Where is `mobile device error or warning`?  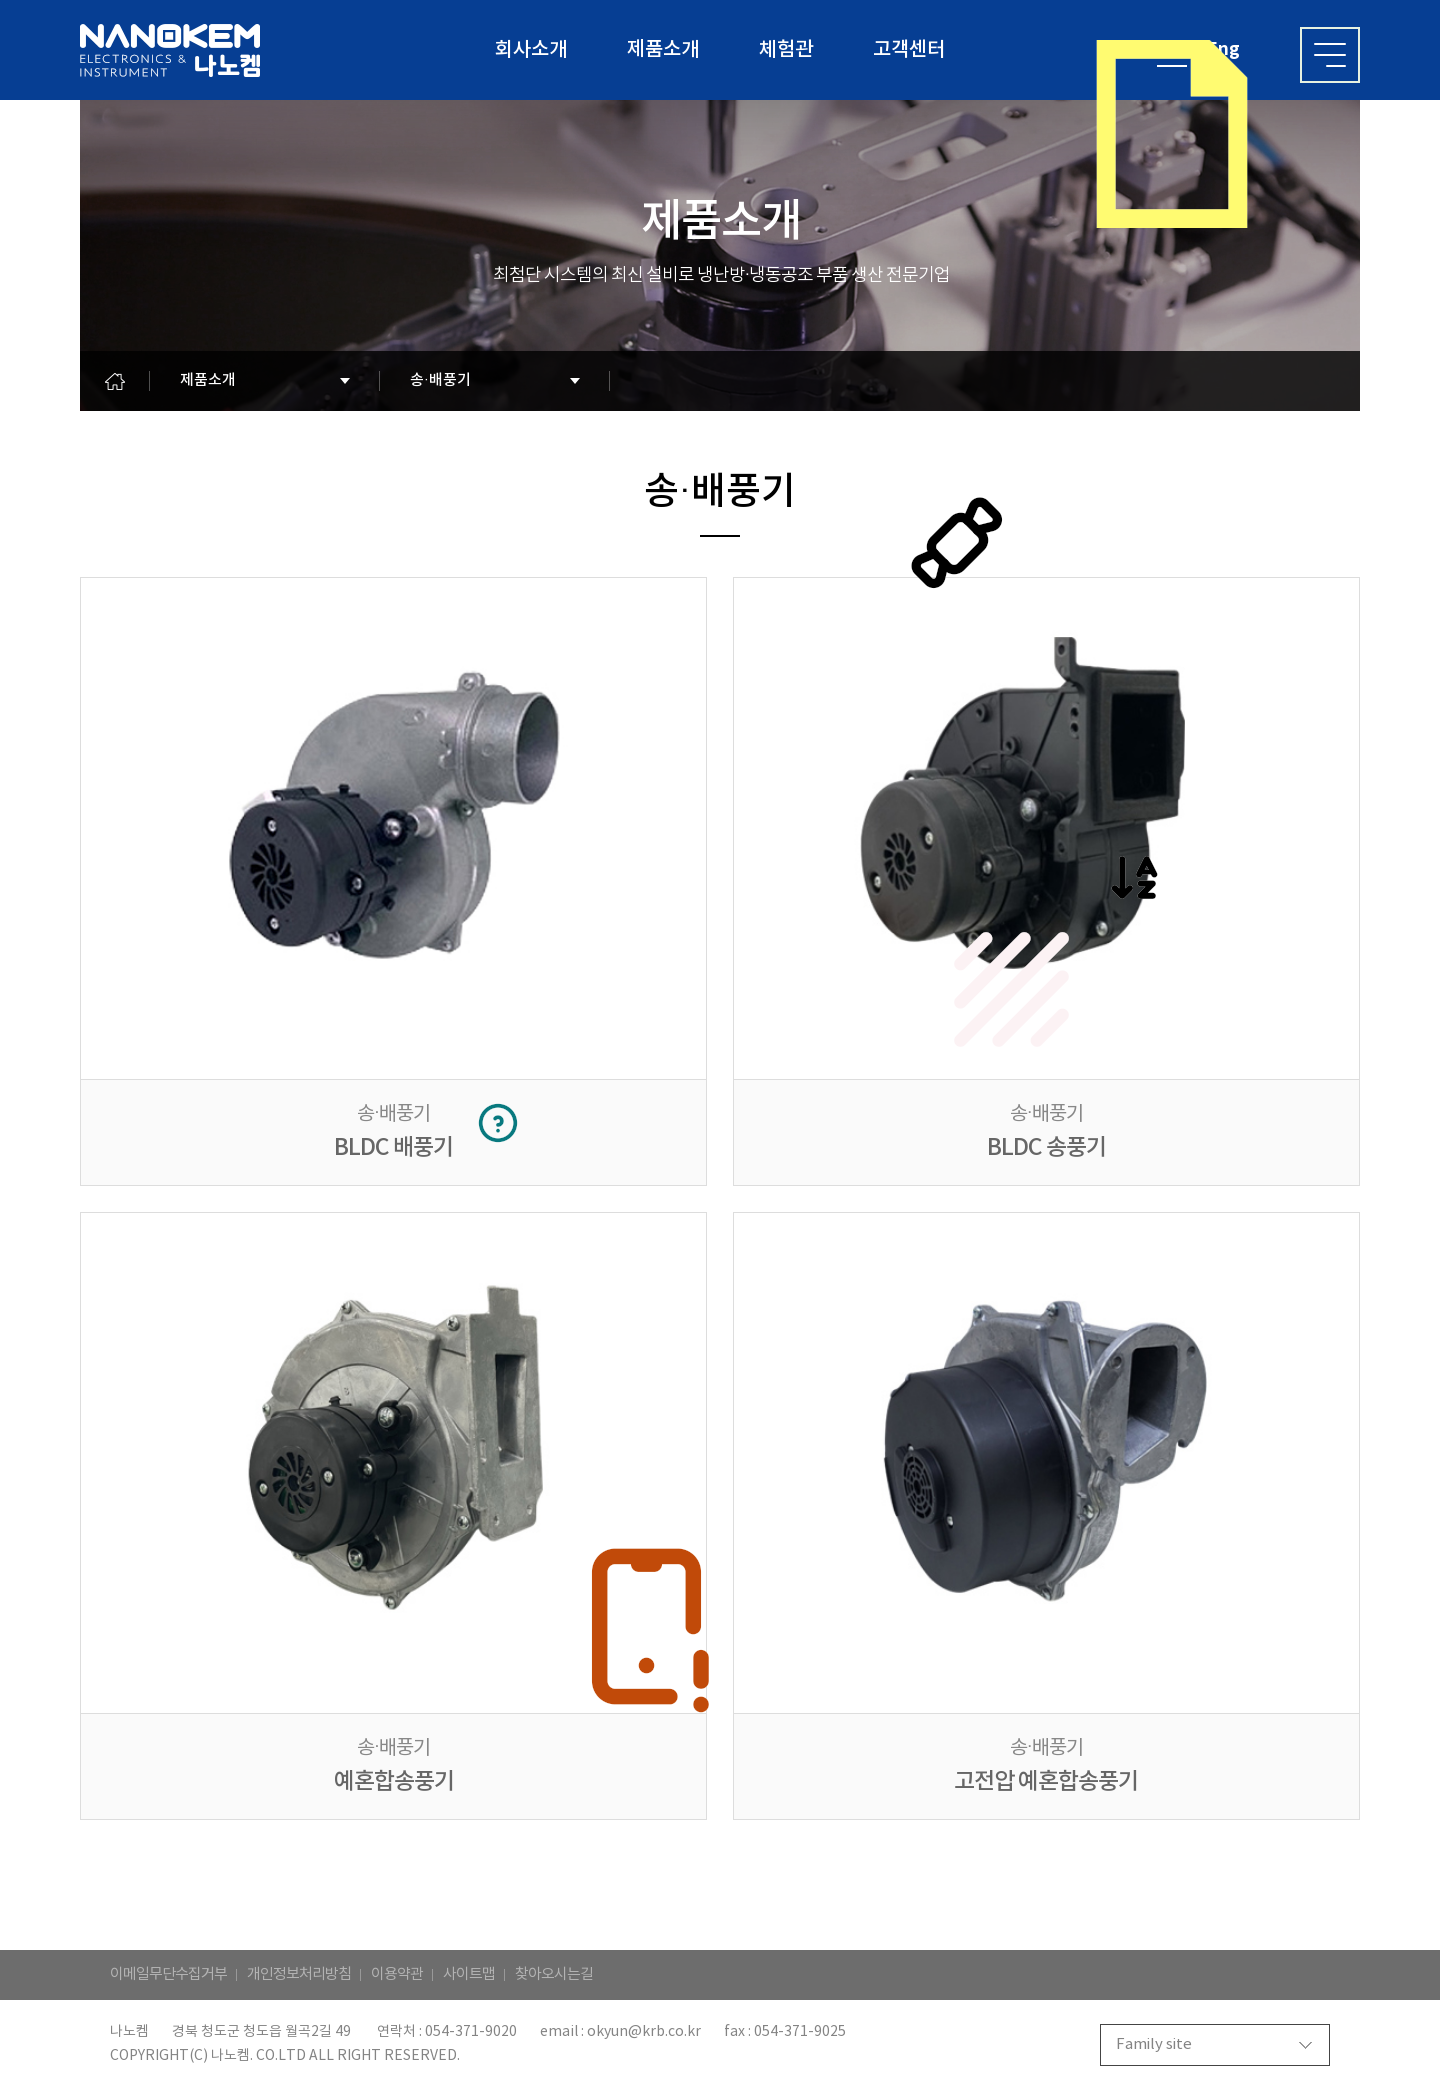
mobile device error or warning is located at coordinates (646, 1626).